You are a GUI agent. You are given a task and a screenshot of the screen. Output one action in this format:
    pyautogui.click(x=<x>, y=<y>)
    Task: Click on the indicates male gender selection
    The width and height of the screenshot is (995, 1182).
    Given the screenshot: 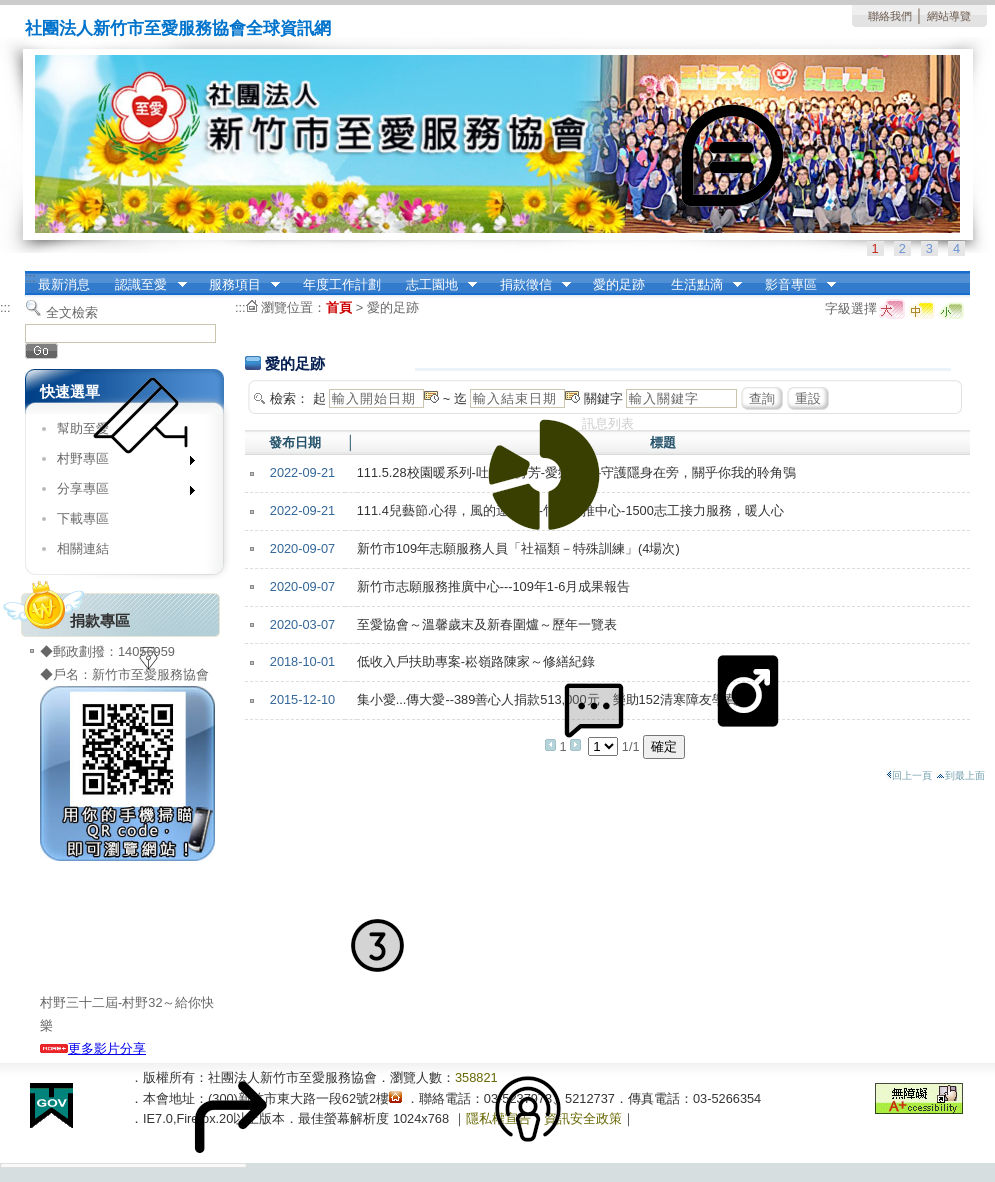 What is the action you would take?
    pyautogui.click(x=748, y=691)
    